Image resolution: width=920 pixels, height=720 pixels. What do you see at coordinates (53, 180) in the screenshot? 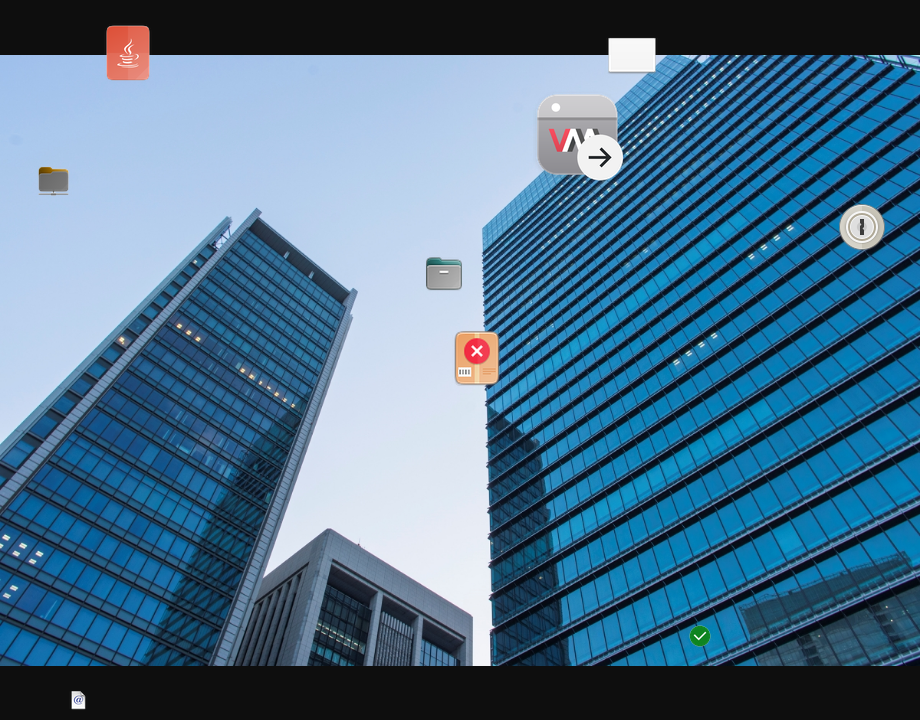
I see `access files stored on a remote server` at bounding box center [53, 180].